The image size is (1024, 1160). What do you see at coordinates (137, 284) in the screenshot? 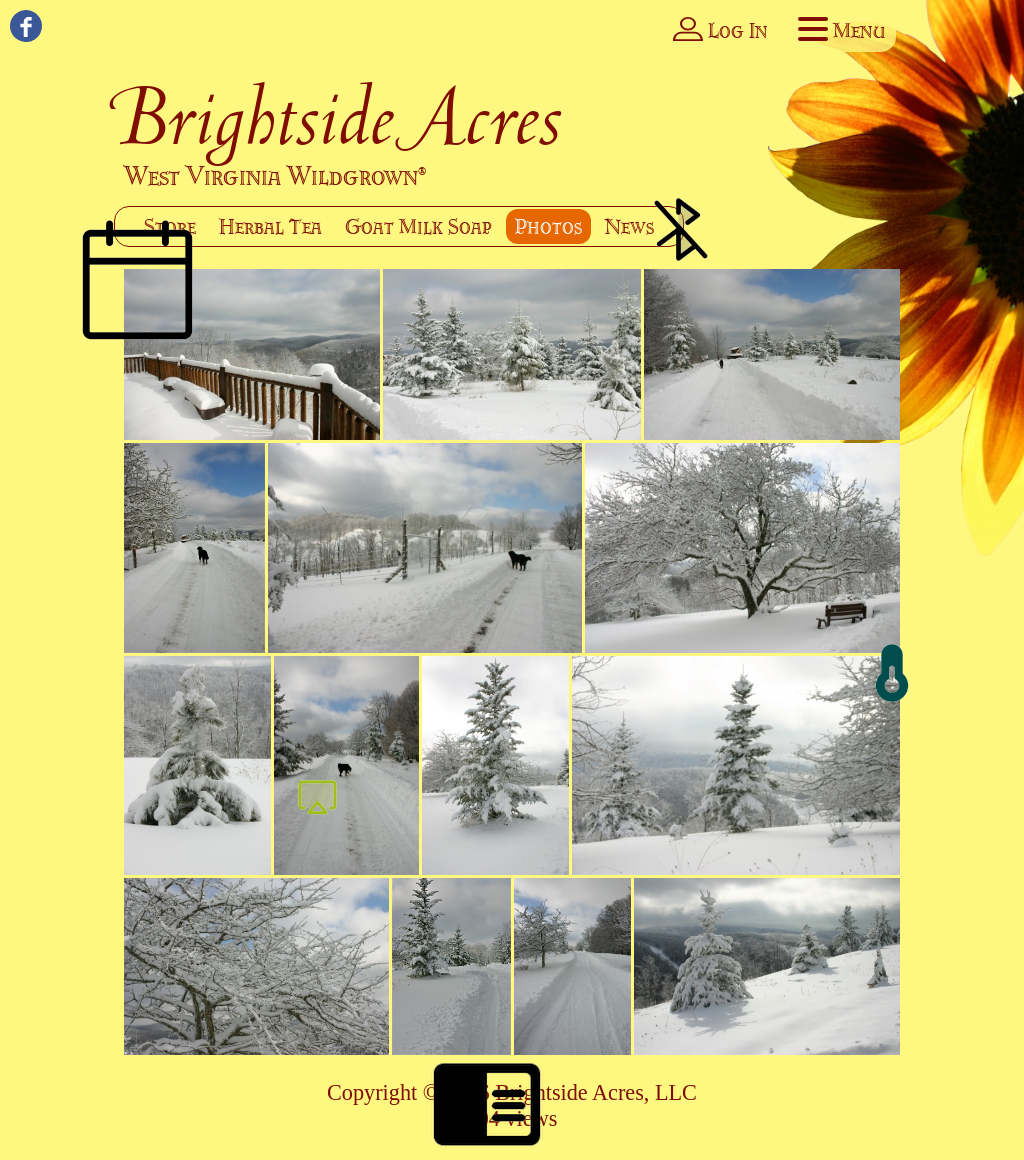
I see `view calendar` at bounding box center [137, 284].